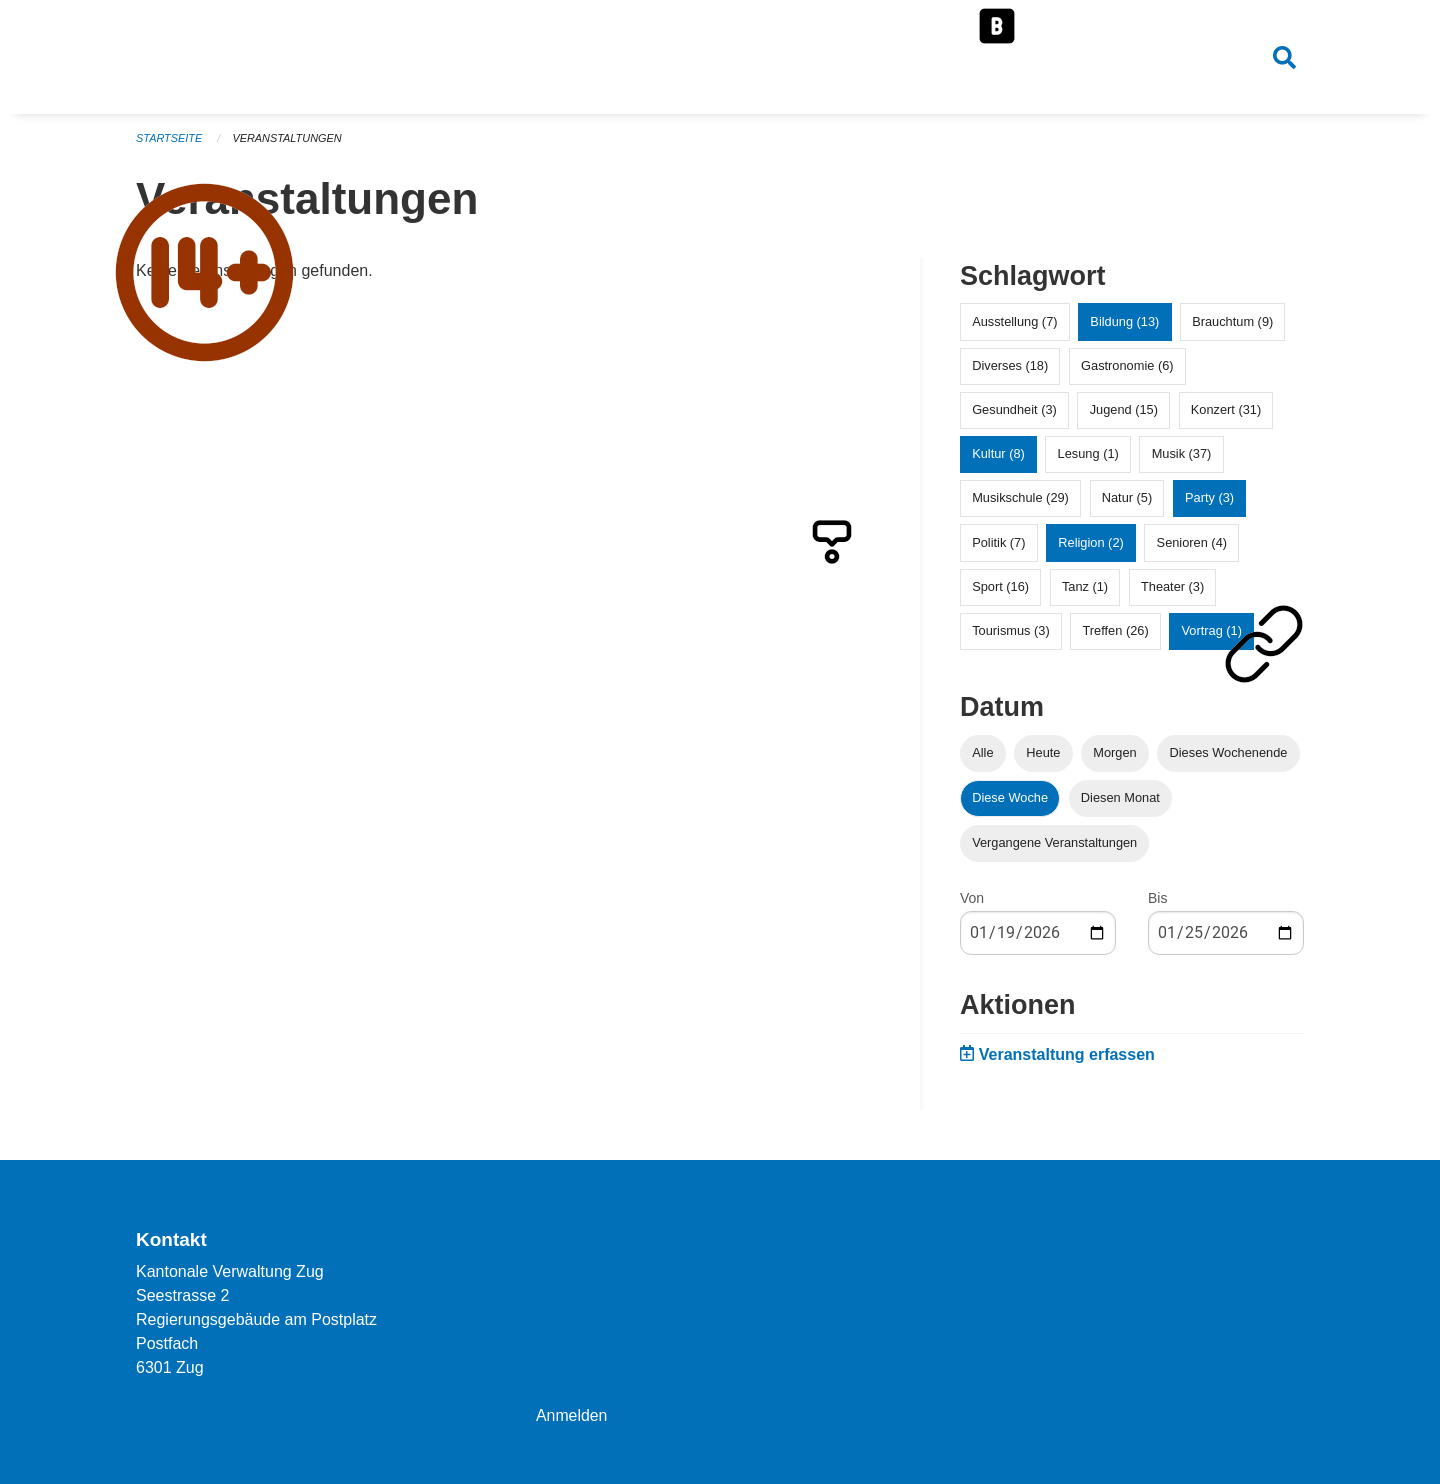 The image size is (1440, 1484). What do you see at coordinates (997, 26) in the screenshot?
I see `apply bold formatting to text` at bounding box center [997, 26].